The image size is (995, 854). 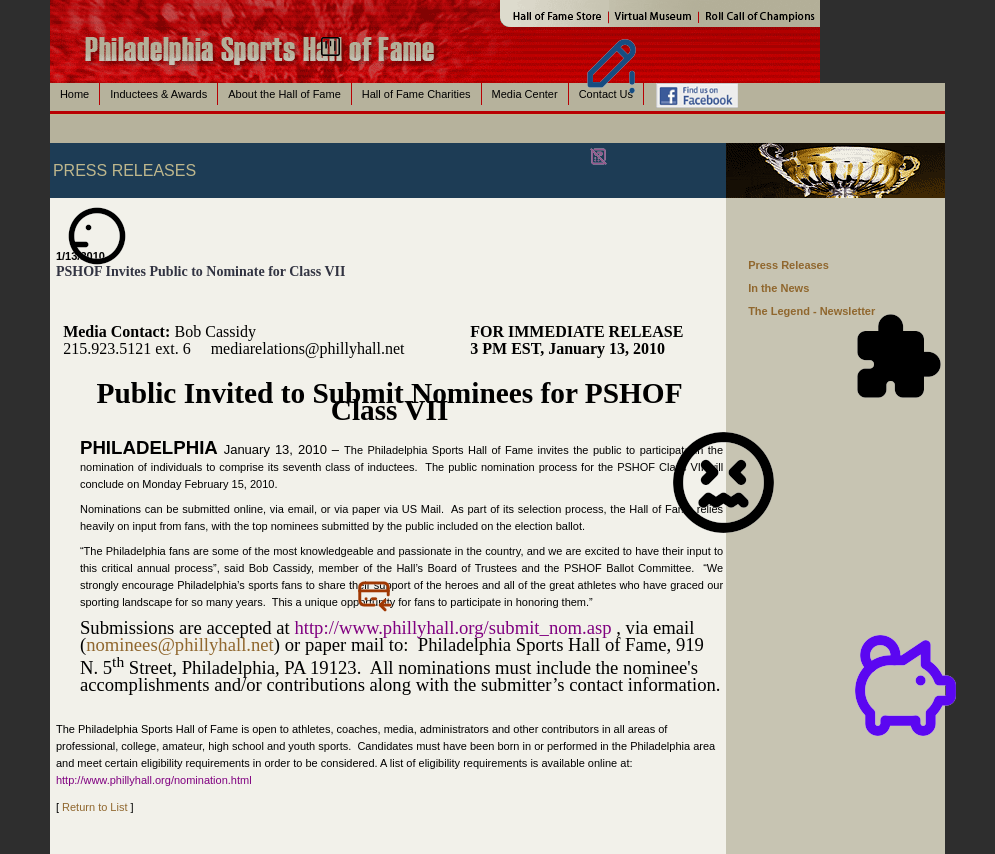 What do you see at coordinates (899, 356) in the screenshot?
I see `access plugins or extensions` at bounding box center [899, 356].